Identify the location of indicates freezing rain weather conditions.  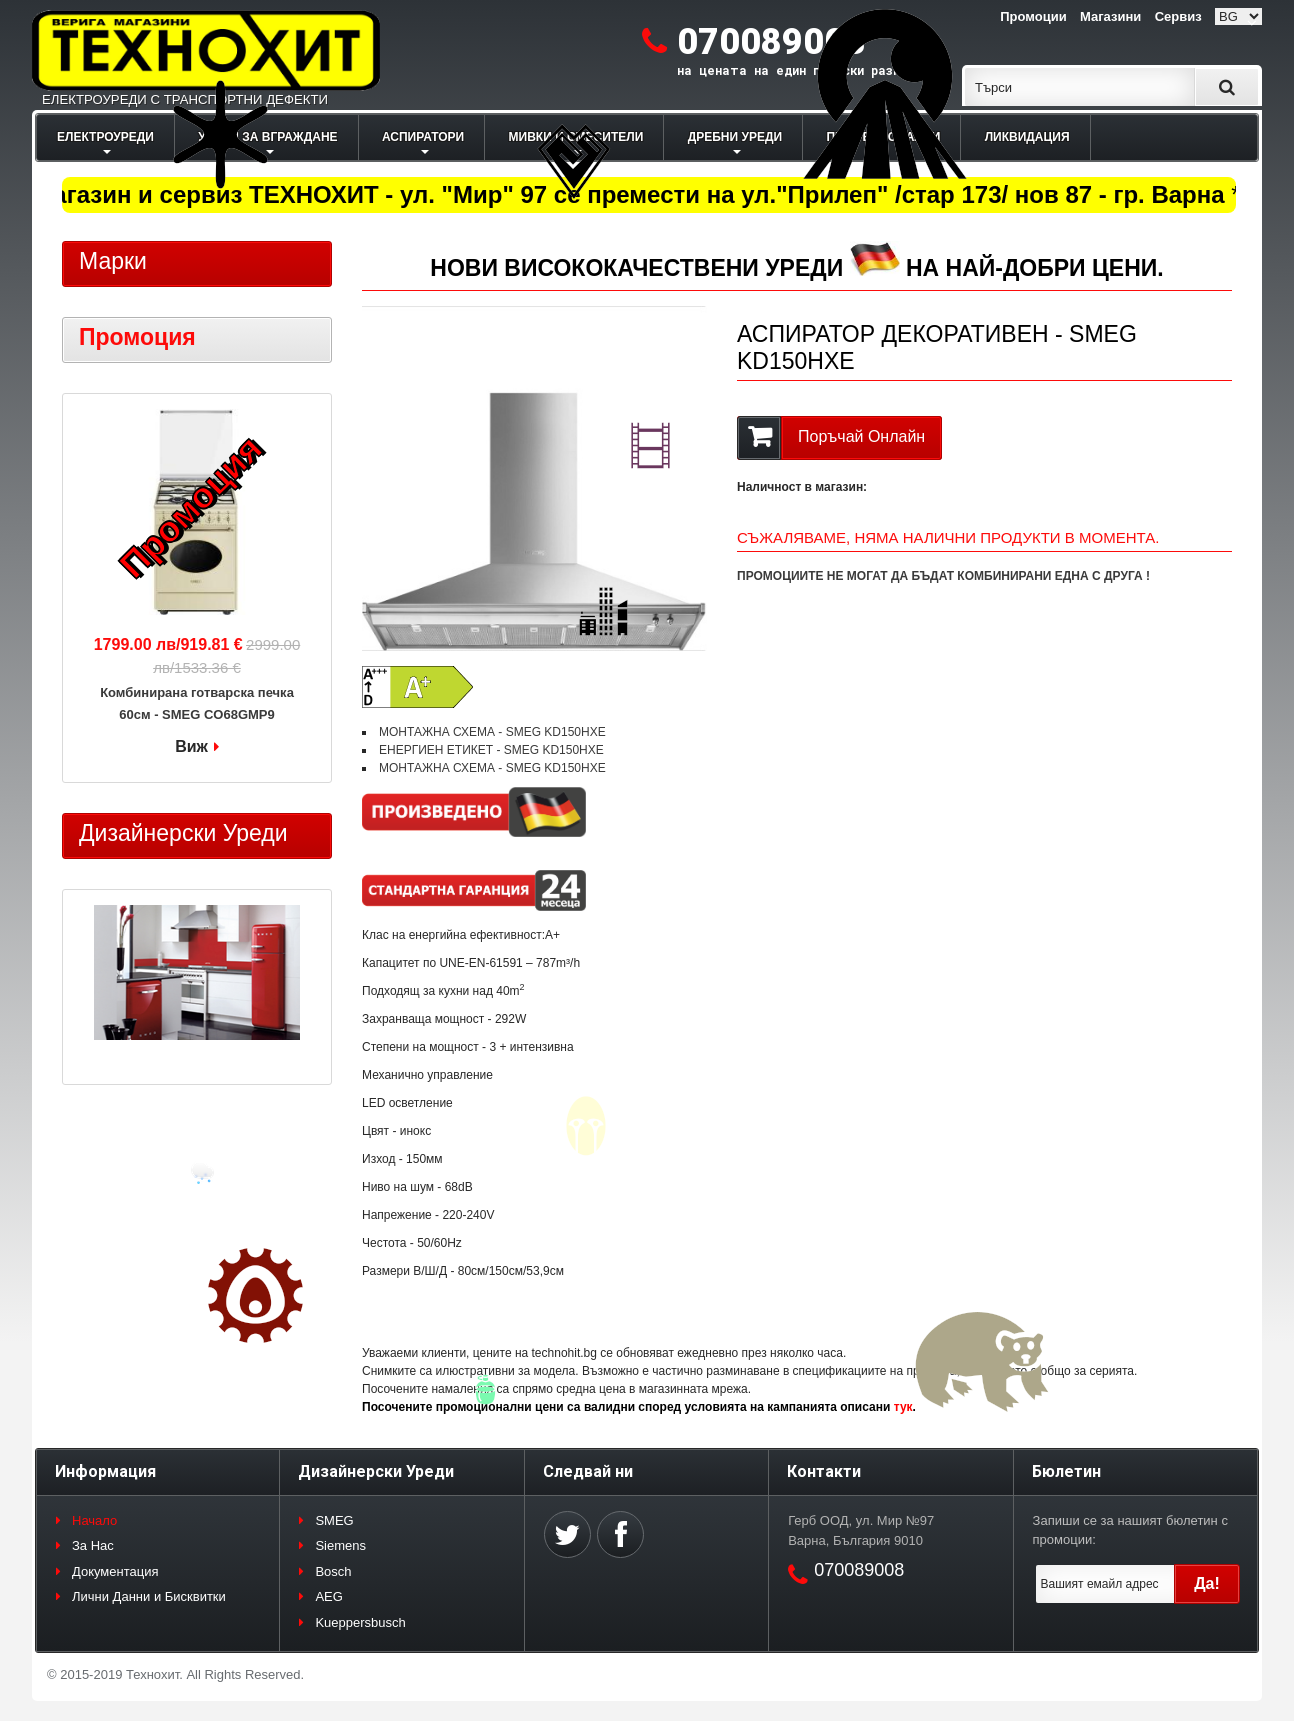
(202, 1172).